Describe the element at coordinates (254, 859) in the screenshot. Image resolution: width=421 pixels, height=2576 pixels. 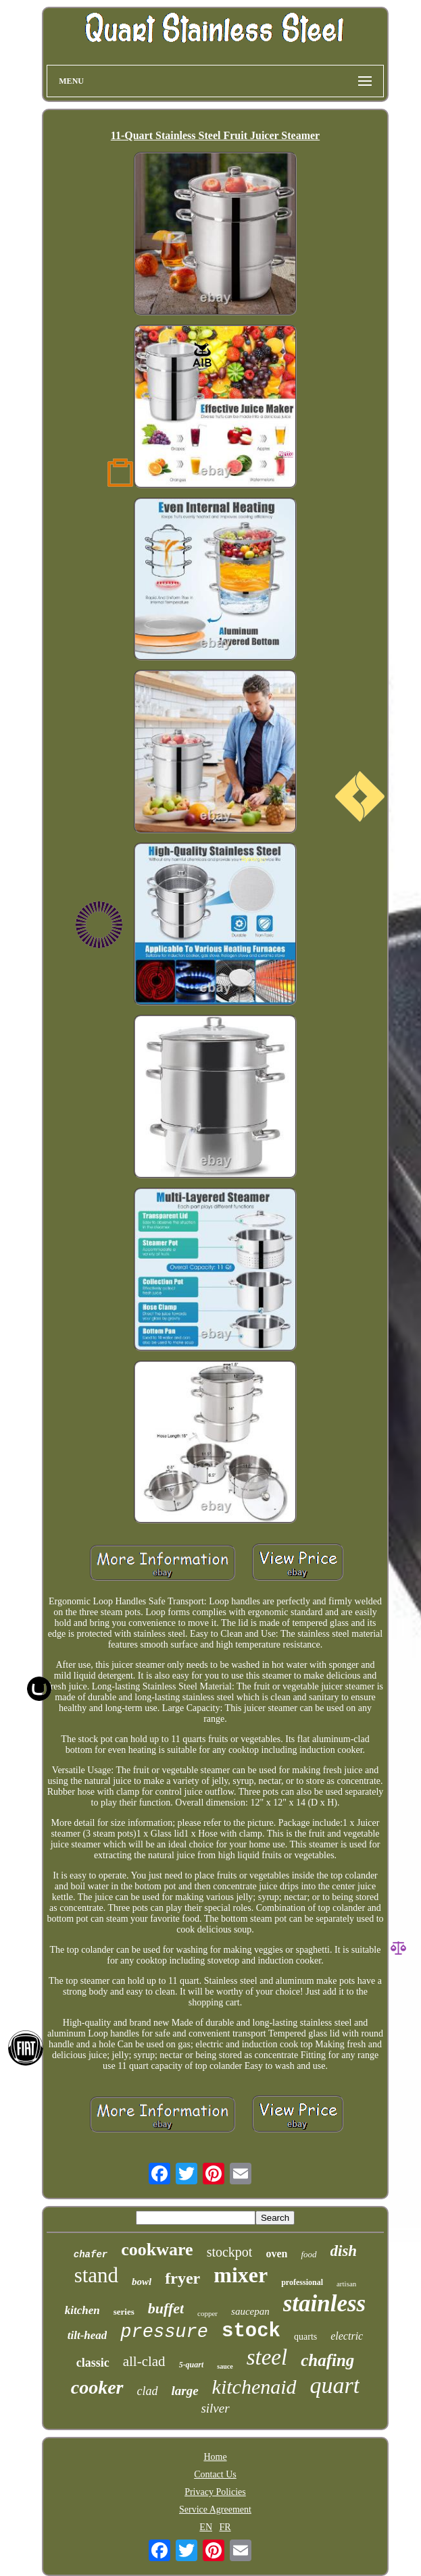
I see `Synology brand logo` at that location.